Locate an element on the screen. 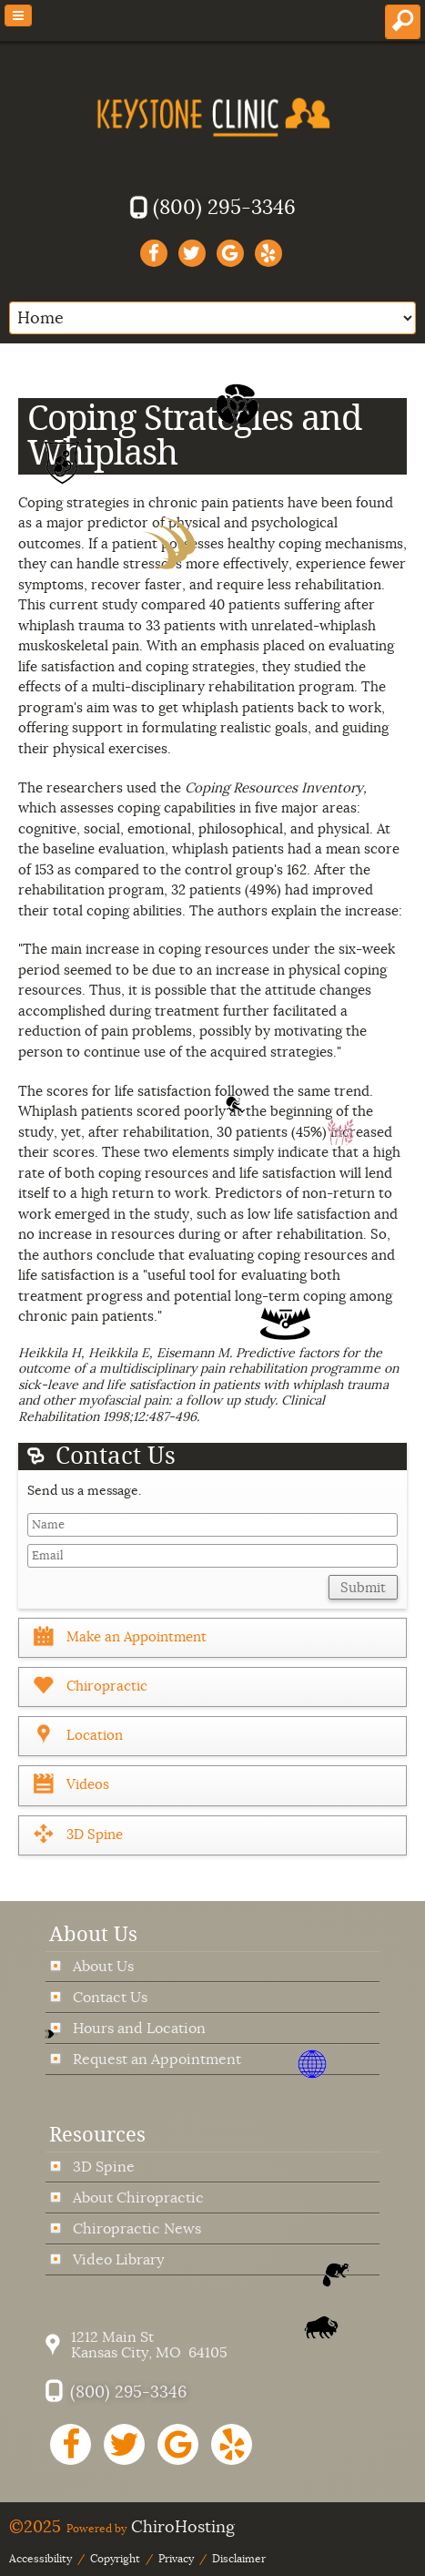 The height and width of the screenshot is (2576, 425). indicates a thief or robbery event in a game is located at coordinates (236, 1105).